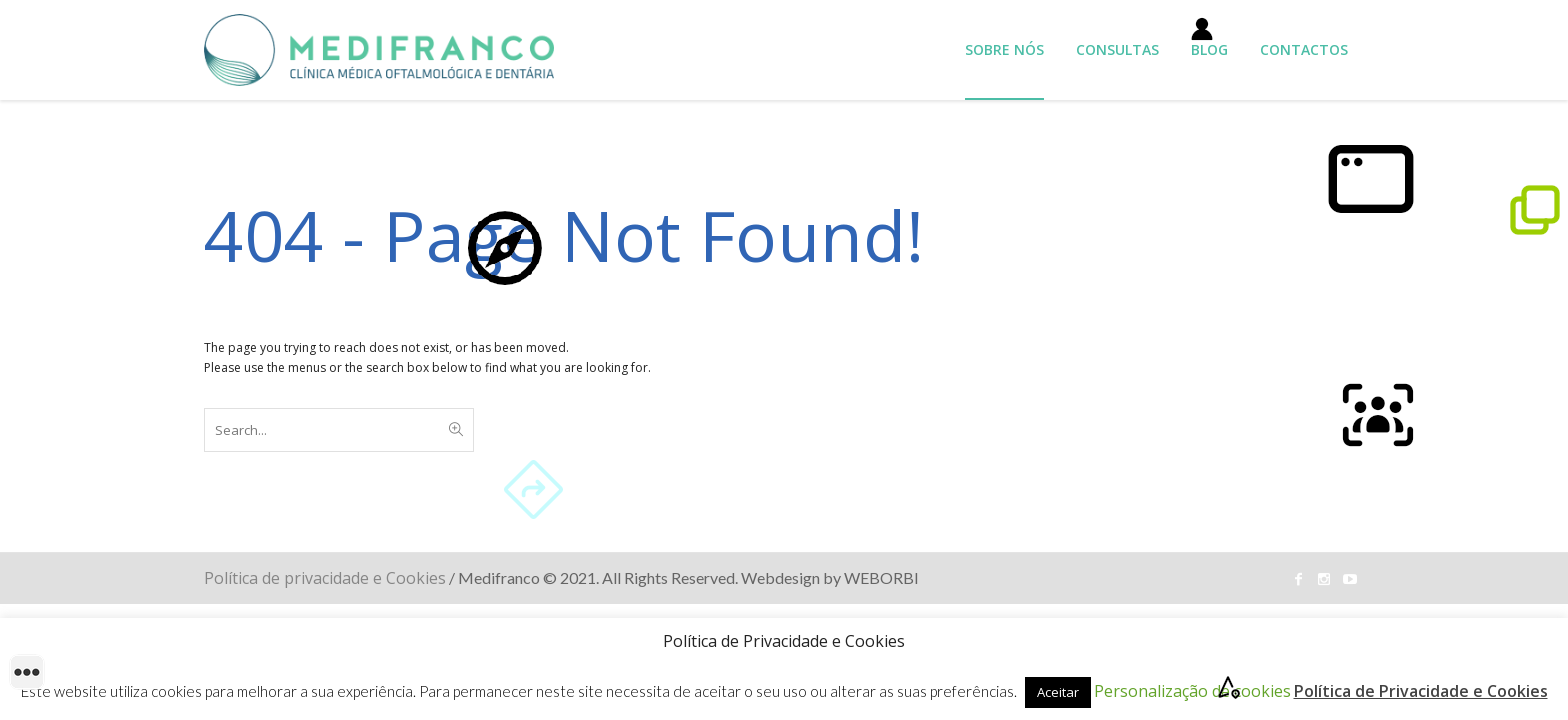  Describe the element at coordinates (533, 489) in the screenshot. I see `indicates a turn or direction change ahead` at that location.